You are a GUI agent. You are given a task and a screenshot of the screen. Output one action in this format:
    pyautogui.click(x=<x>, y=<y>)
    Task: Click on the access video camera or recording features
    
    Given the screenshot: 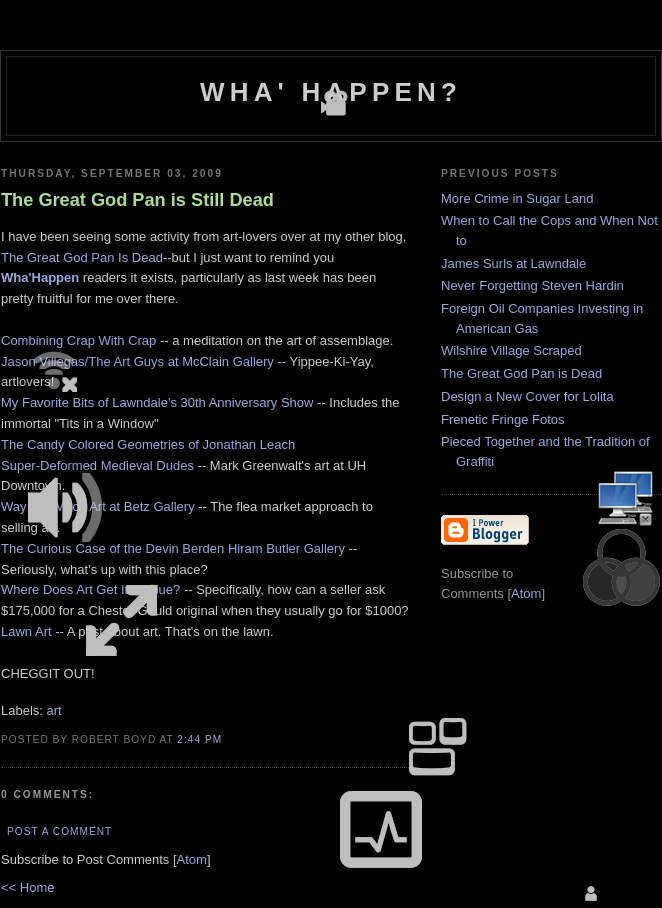 What is the action you would take?
    pyautogui.click(x=335, y=103)
    